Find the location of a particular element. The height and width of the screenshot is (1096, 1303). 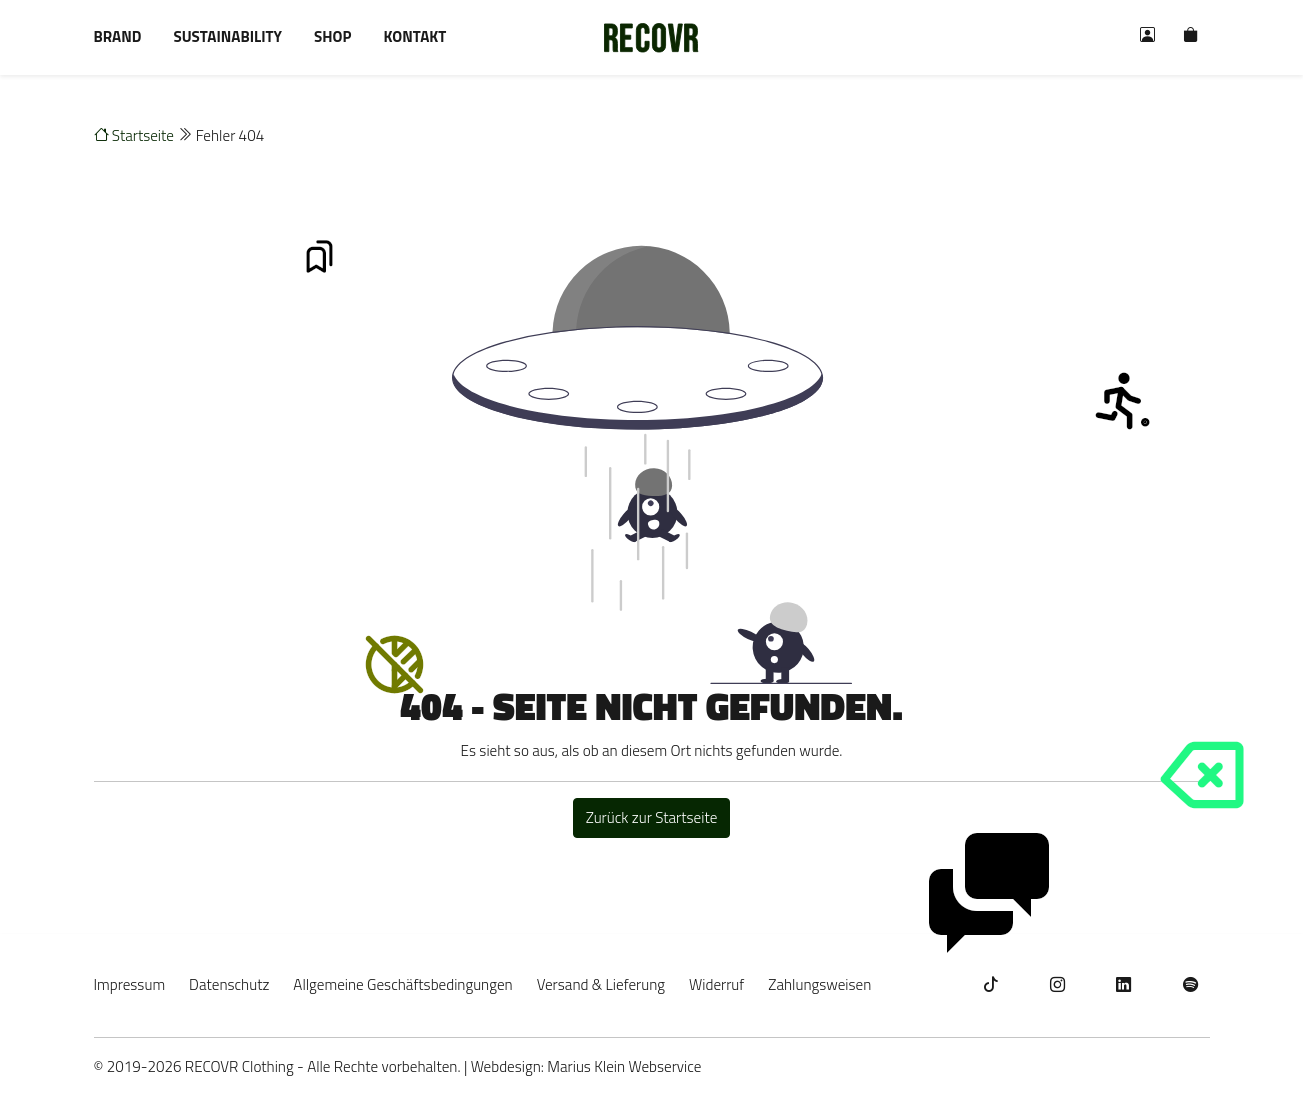

view all saved bookmarks is located at coordinates (319, 256).